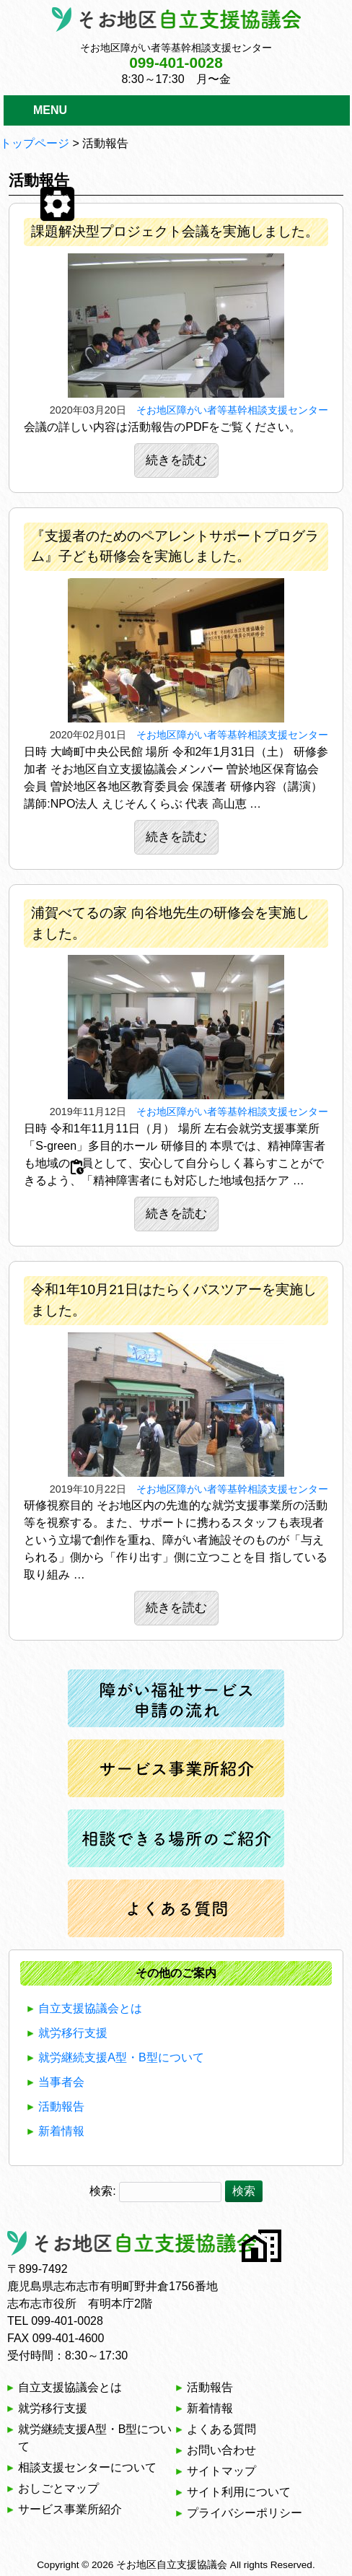  Describe the element at coordinates (76, 1167) in the screenshot. I see `view tasks awaiting completion` at that location.